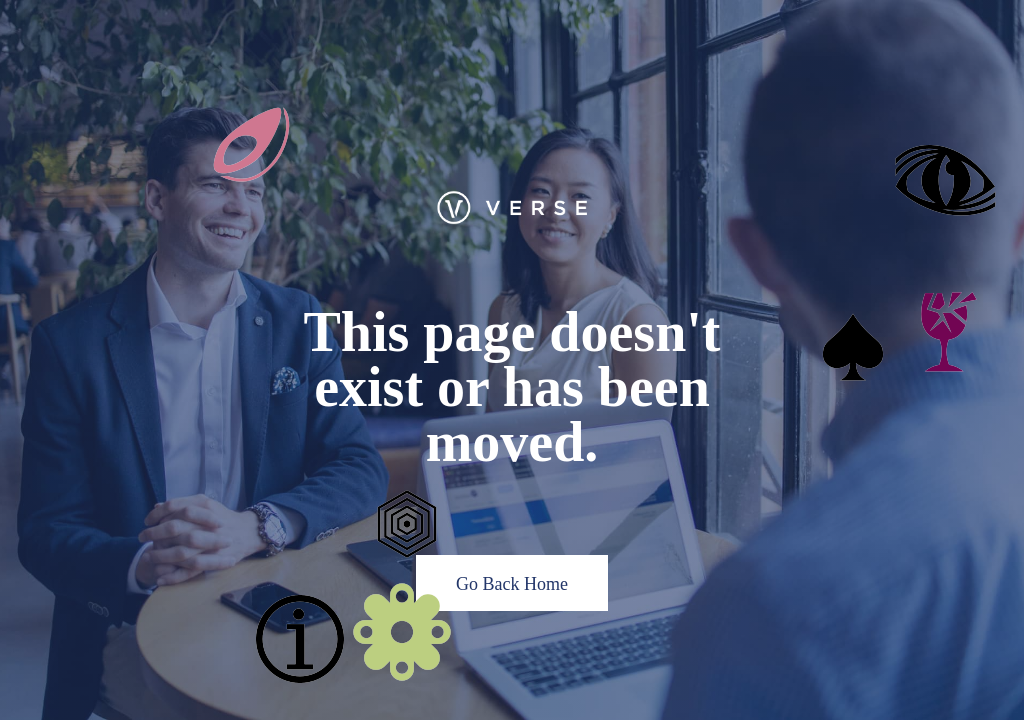  What do you see at coordinates (251, 144) in the screenshot?
I see `select avocado ingredient or topping` at bounding box center [251, 144].